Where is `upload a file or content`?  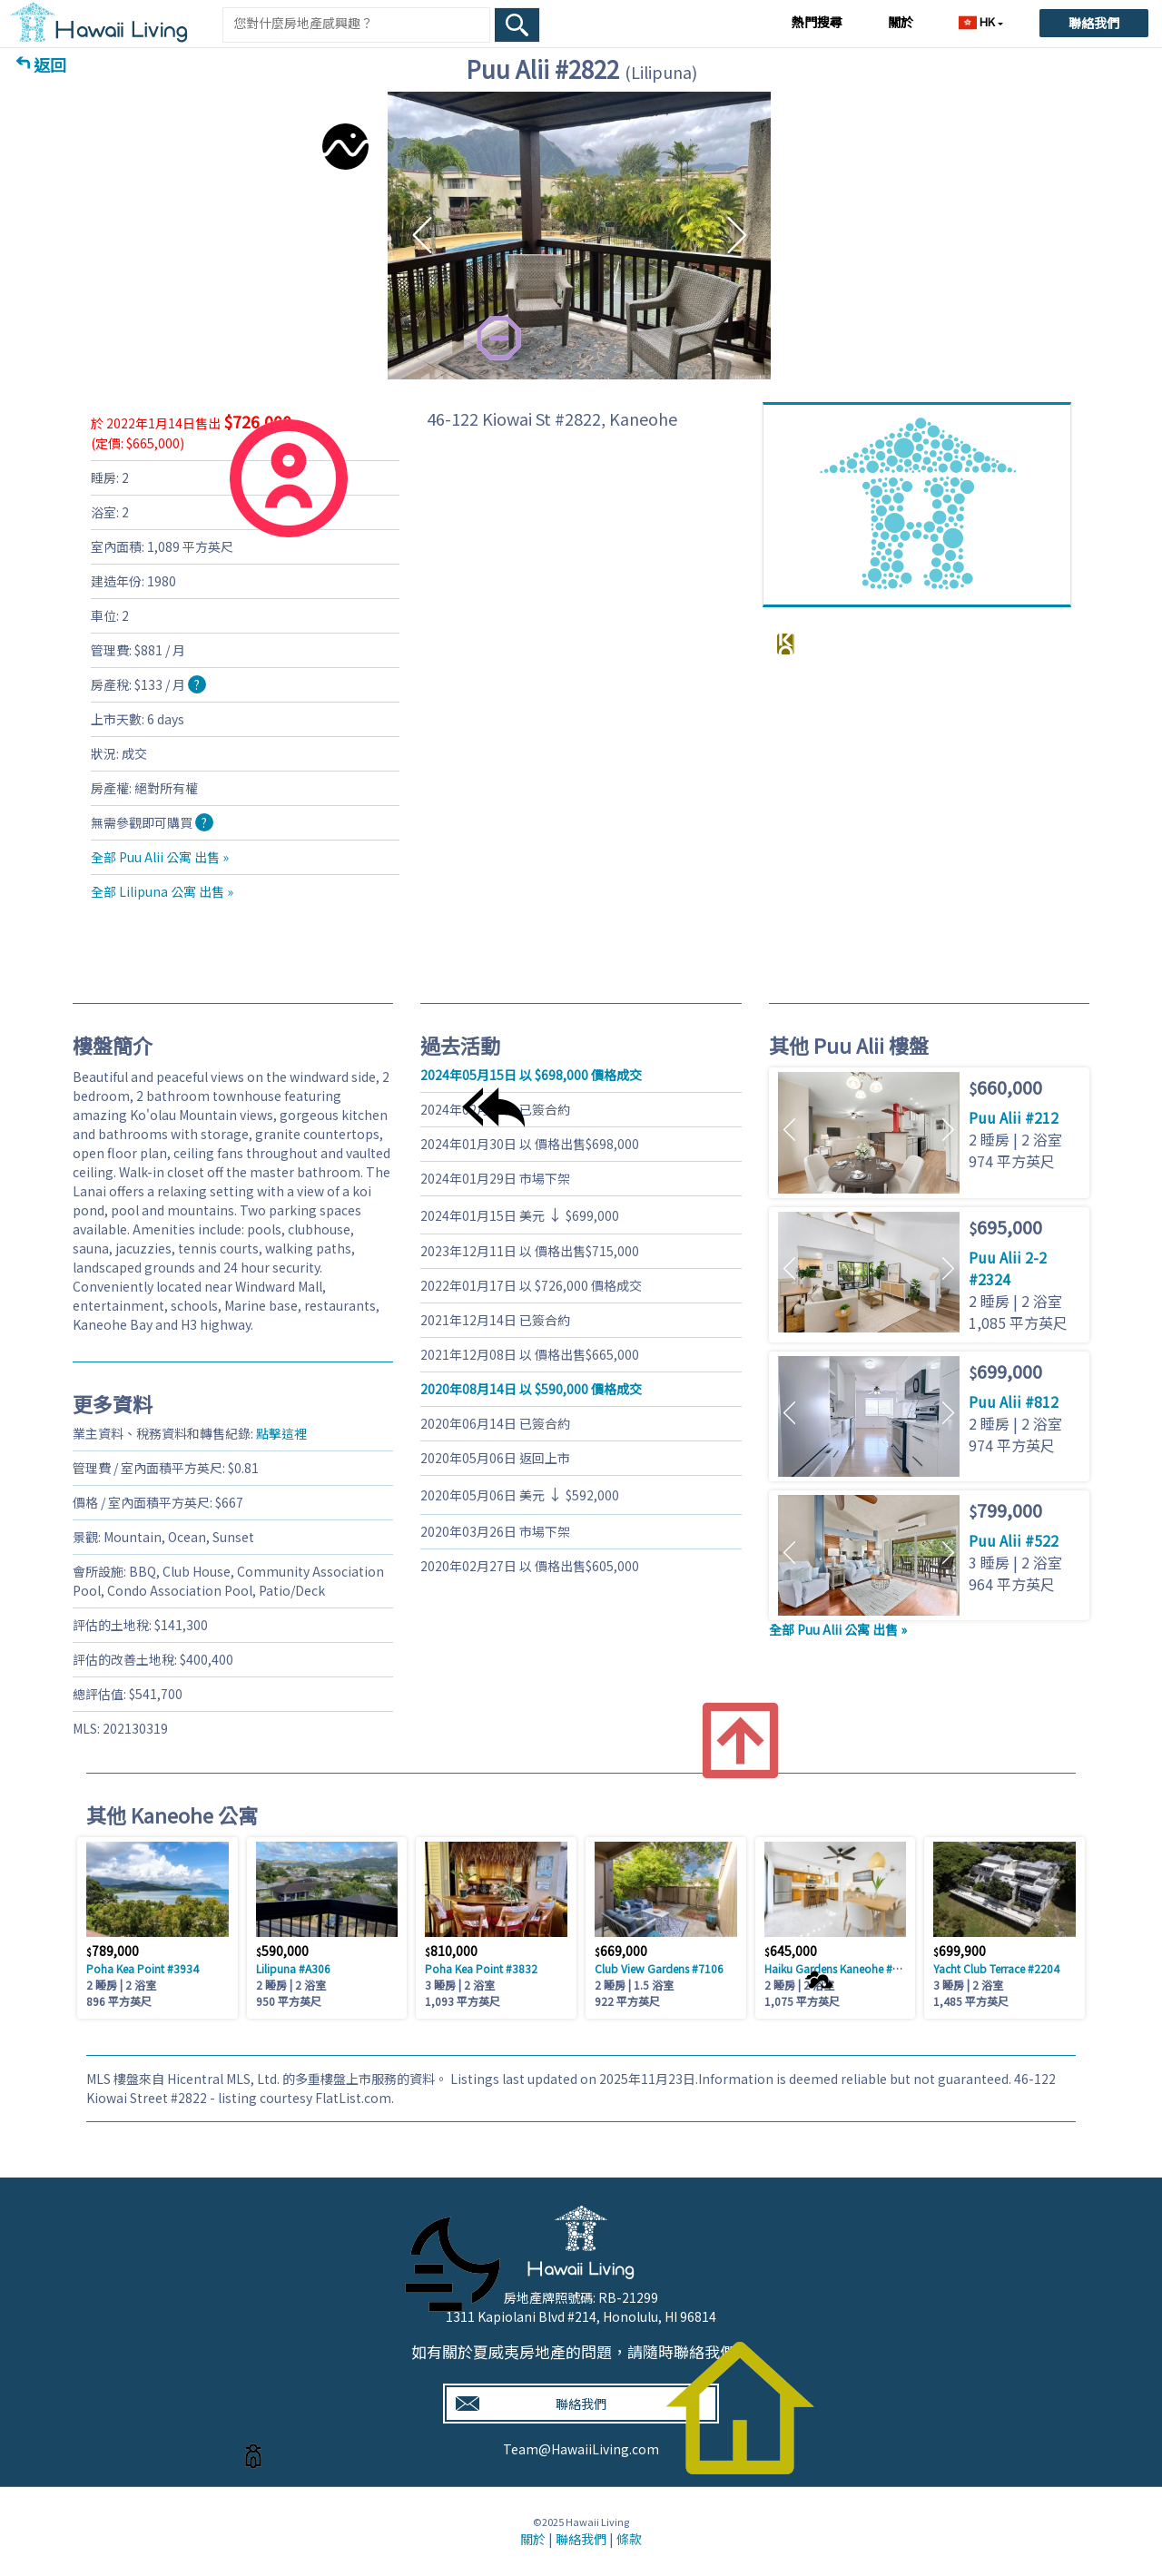
upload a file or content is located at coordinates (740, 1740).